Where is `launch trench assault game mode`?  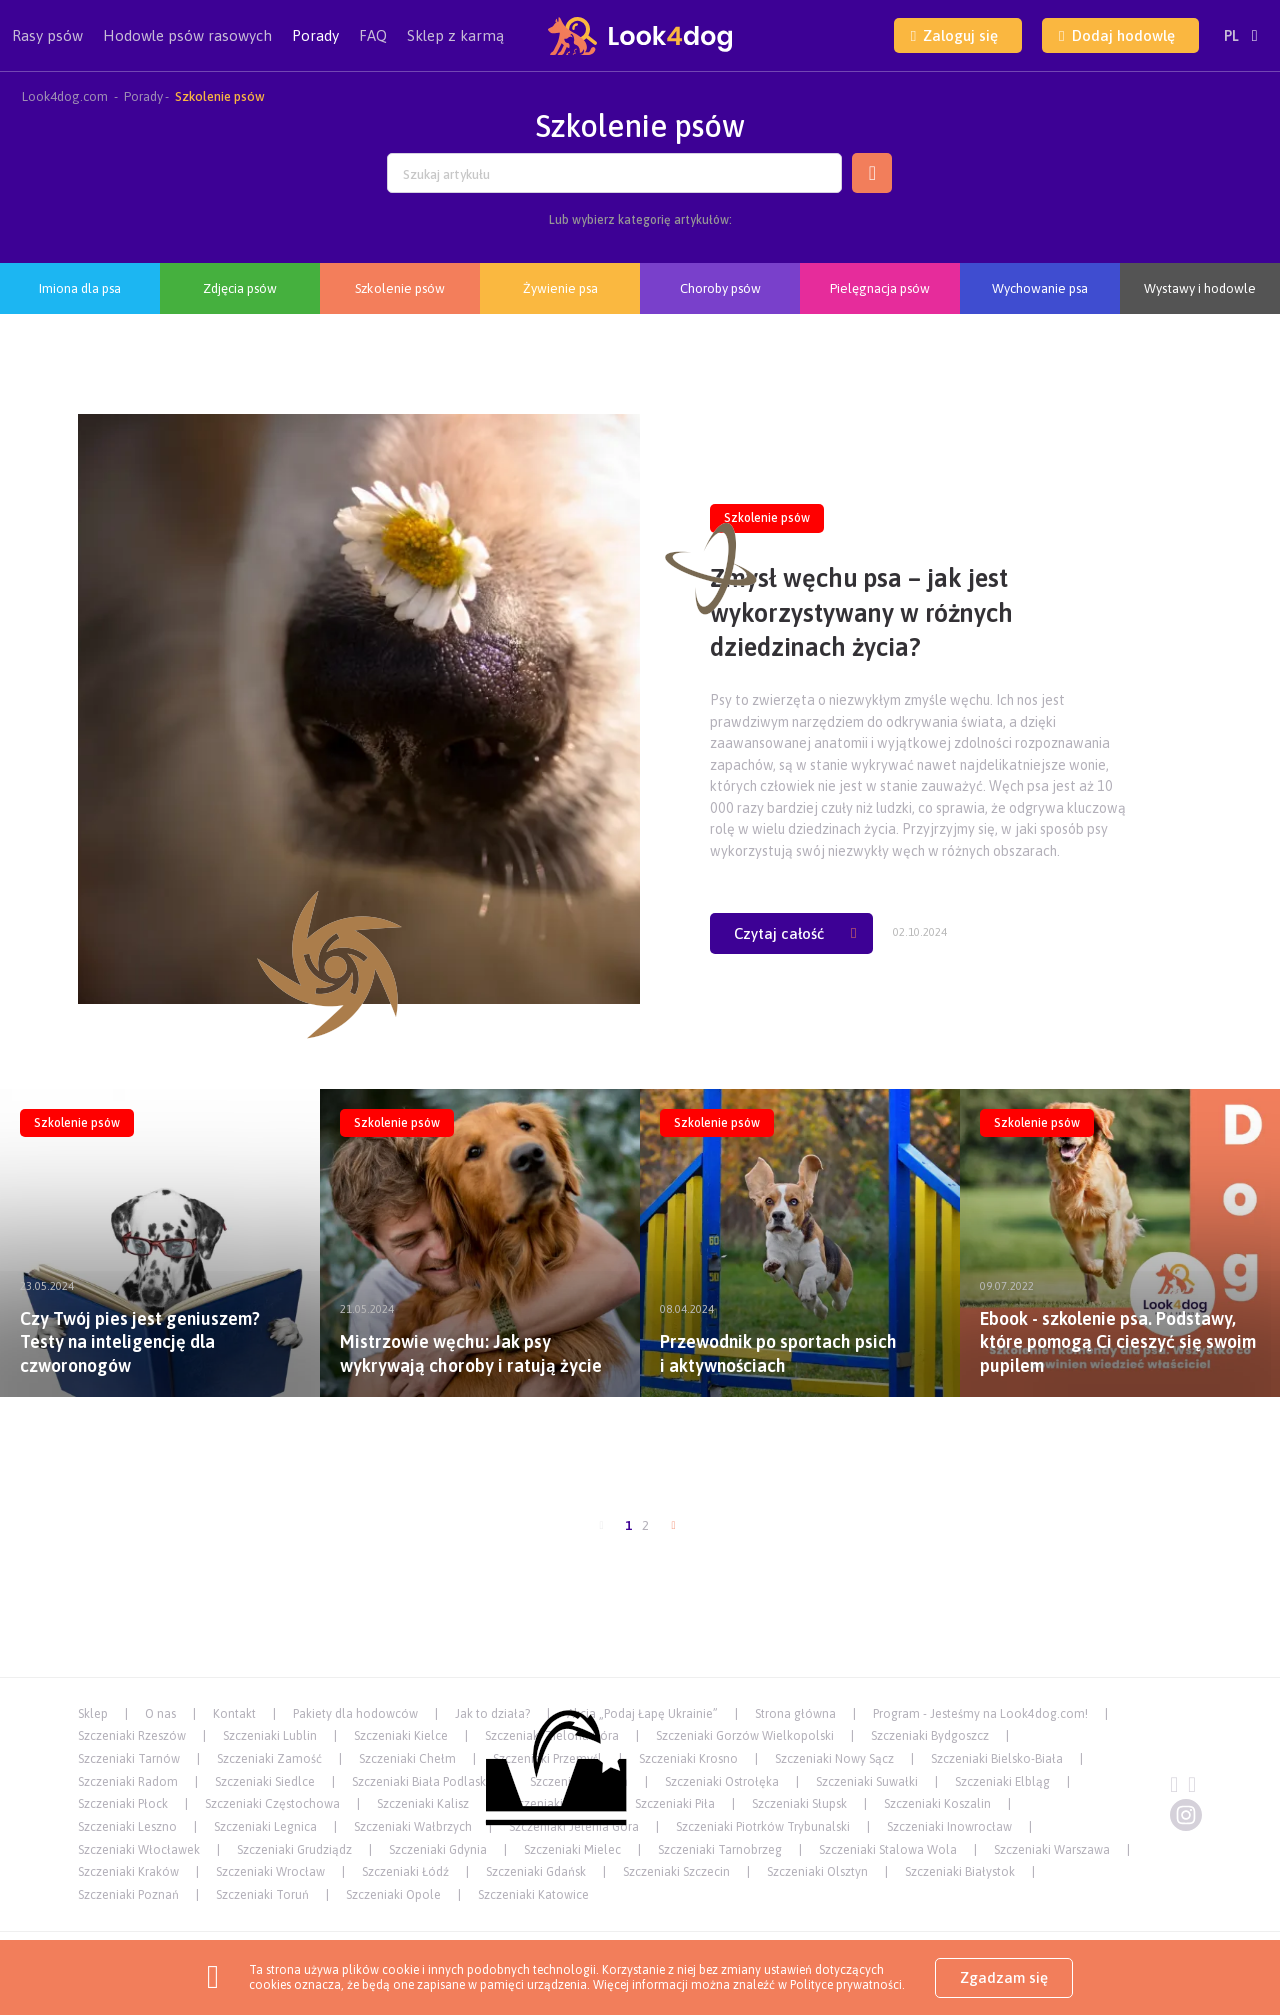
launch trench assault game mode is located at coordinates (555, 1756).